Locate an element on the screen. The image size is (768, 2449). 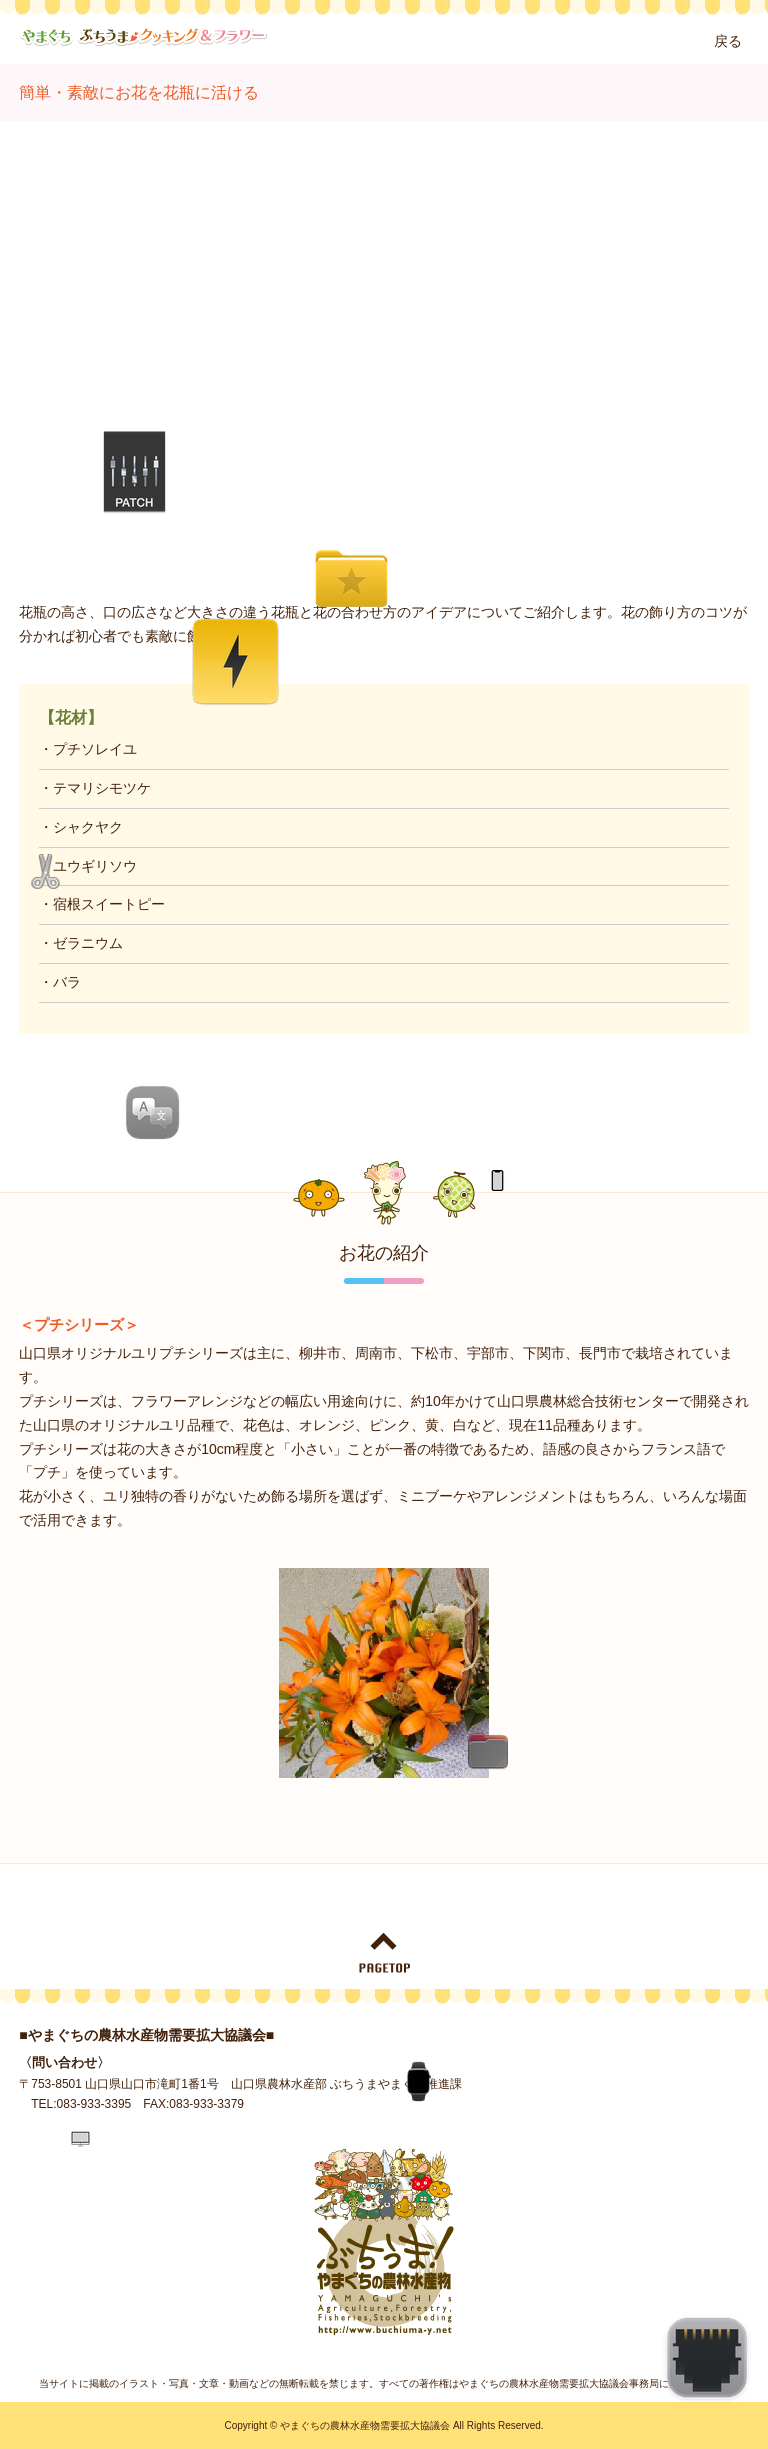
cut selected content to clipboard is located at coordinates (45, 871).